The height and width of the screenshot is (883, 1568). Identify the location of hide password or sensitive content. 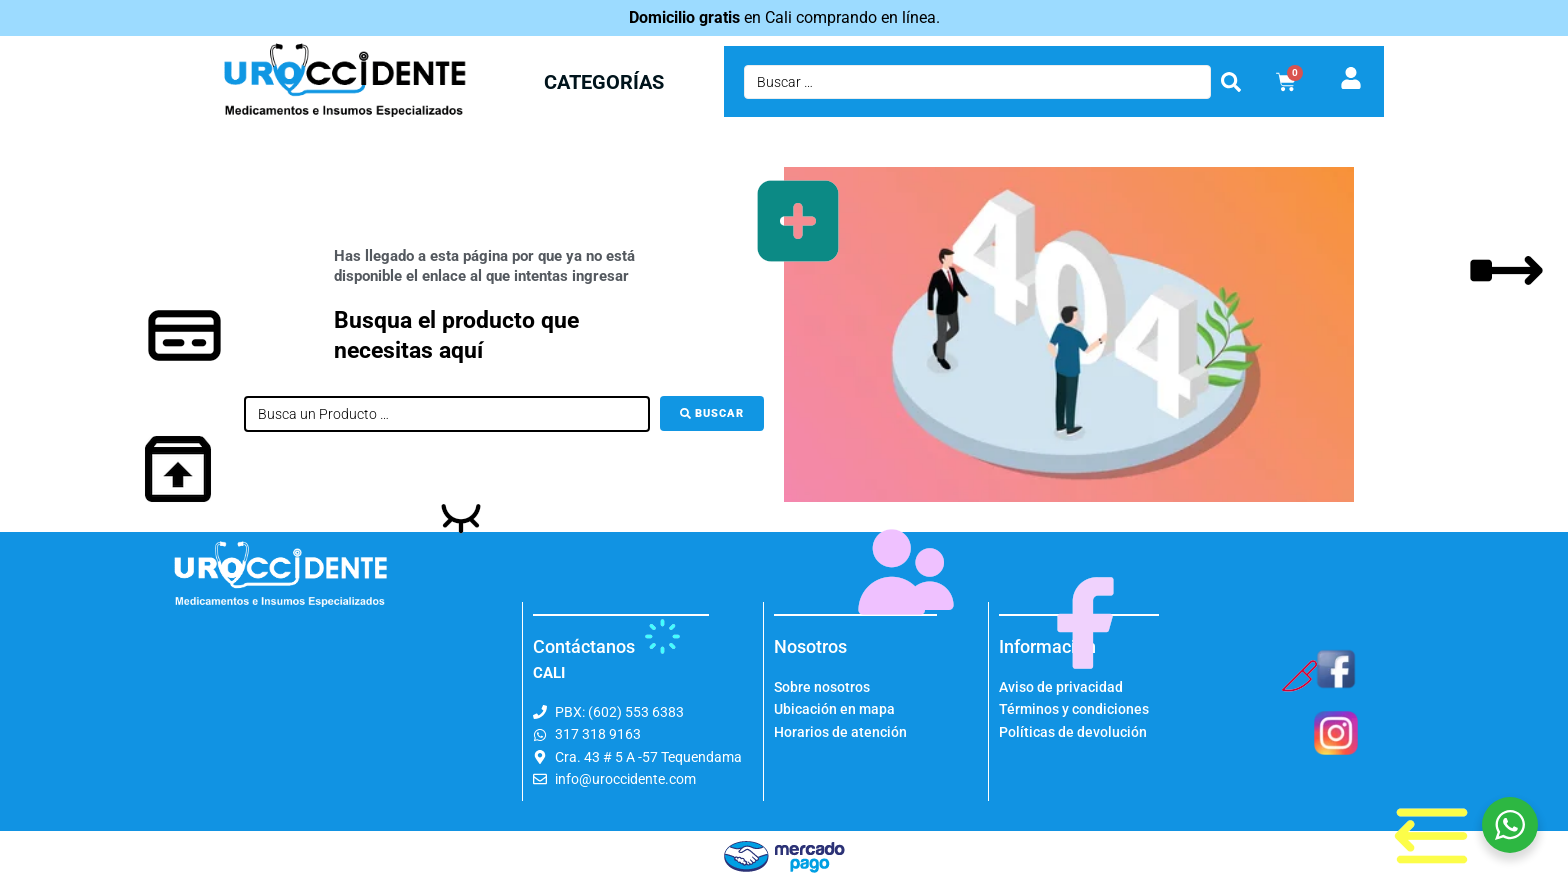
(461, 516).